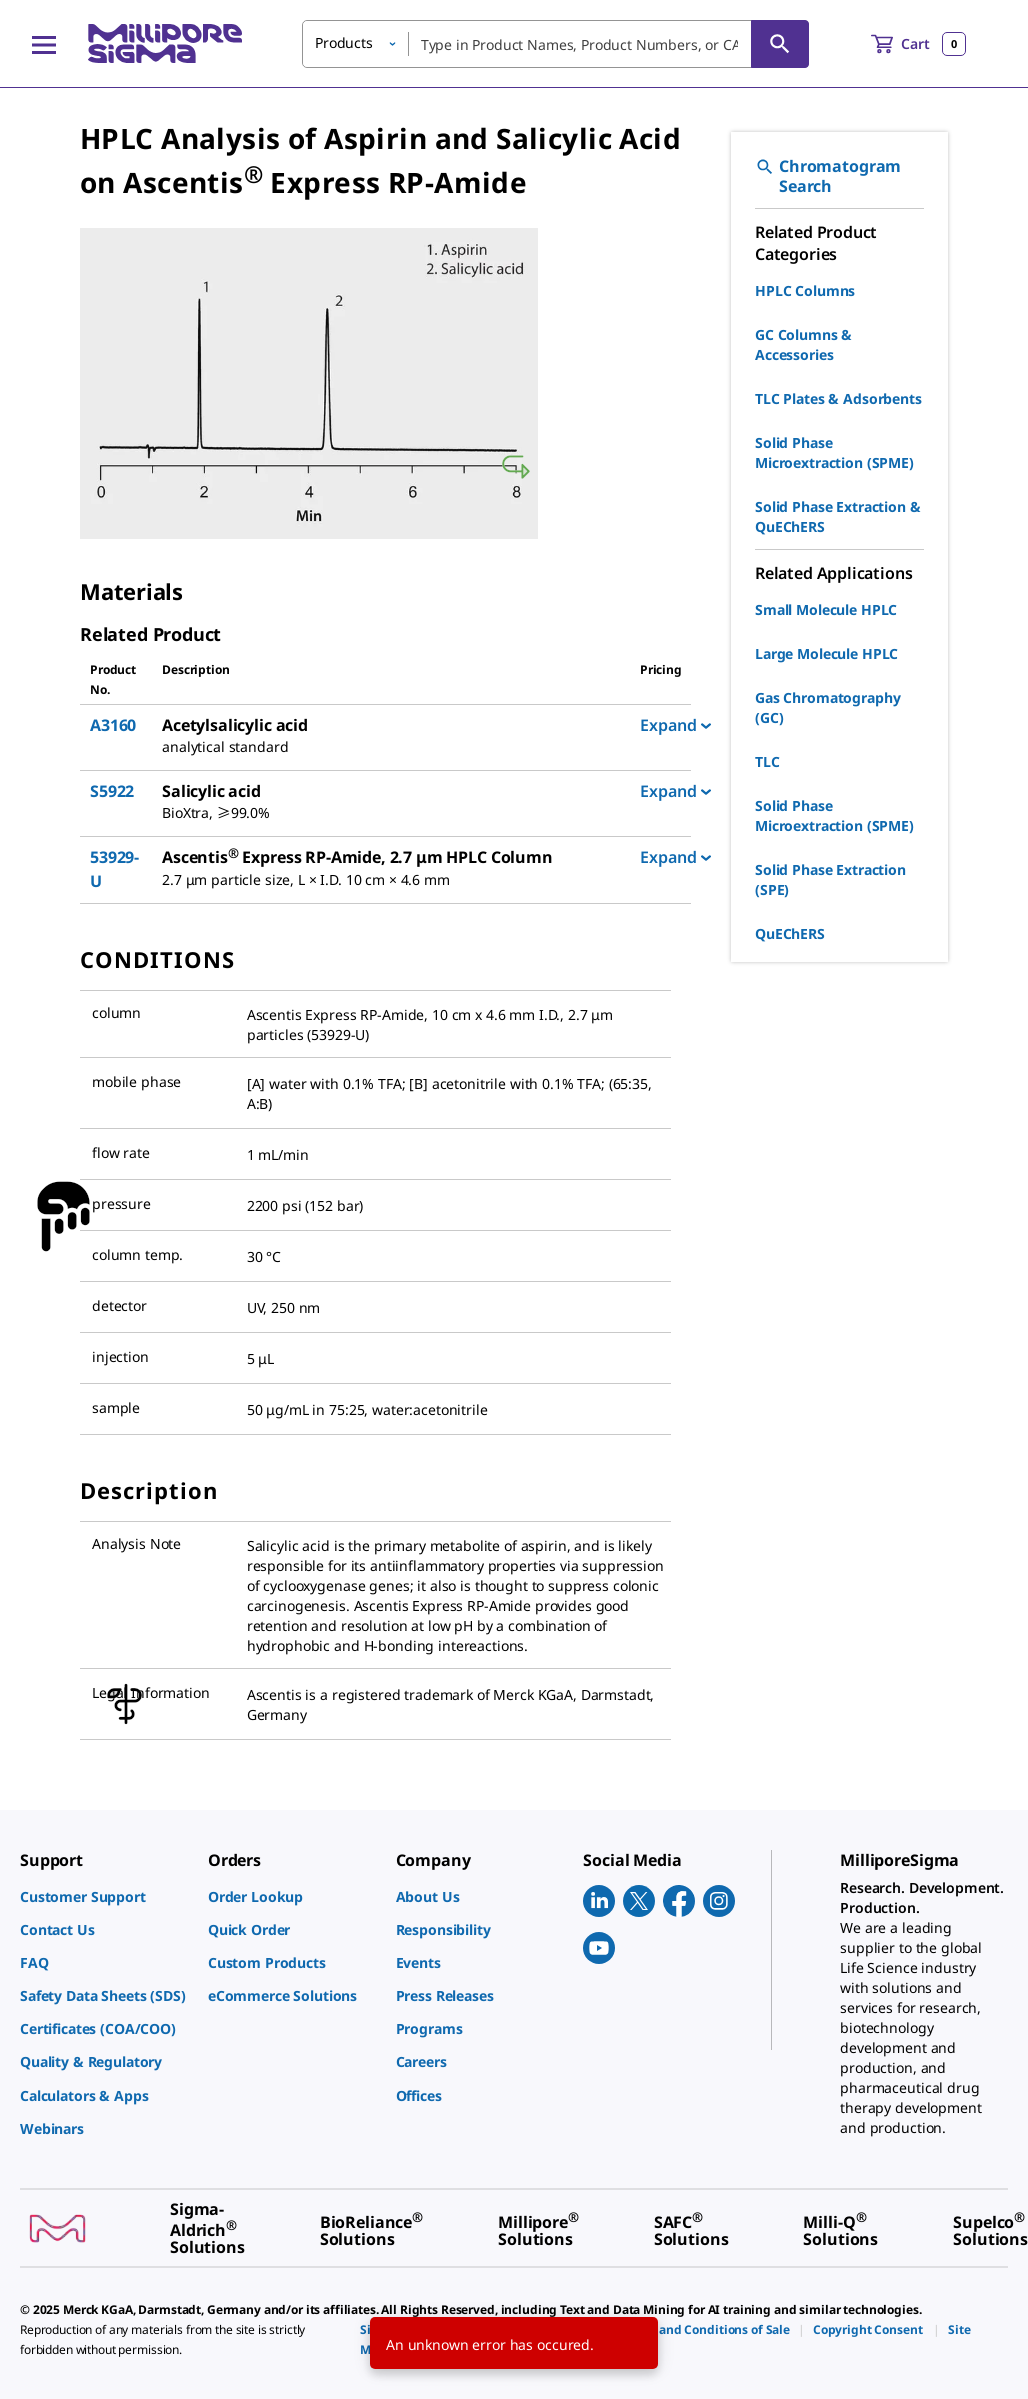  Describe the element at coordinates (516, 466) in the screenshot. I see `redo or repeat the last action` at that location.